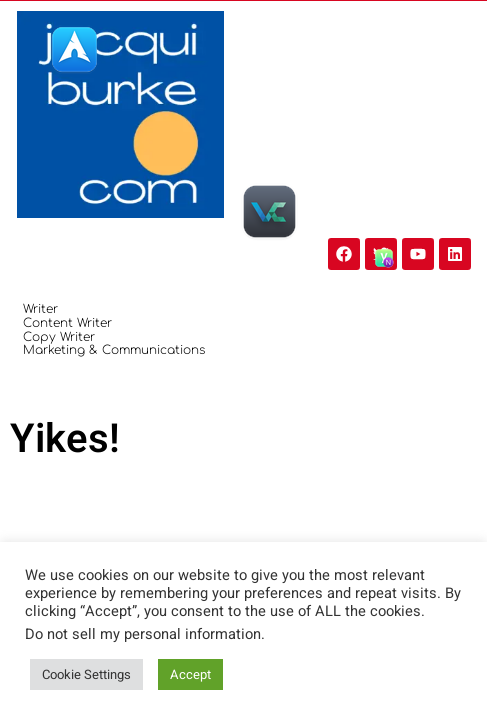 This screenshot has height=720, width=487. Describe the element at coordinates (74, 49) in the screenshot. I see `launch arch linux application` at that location.